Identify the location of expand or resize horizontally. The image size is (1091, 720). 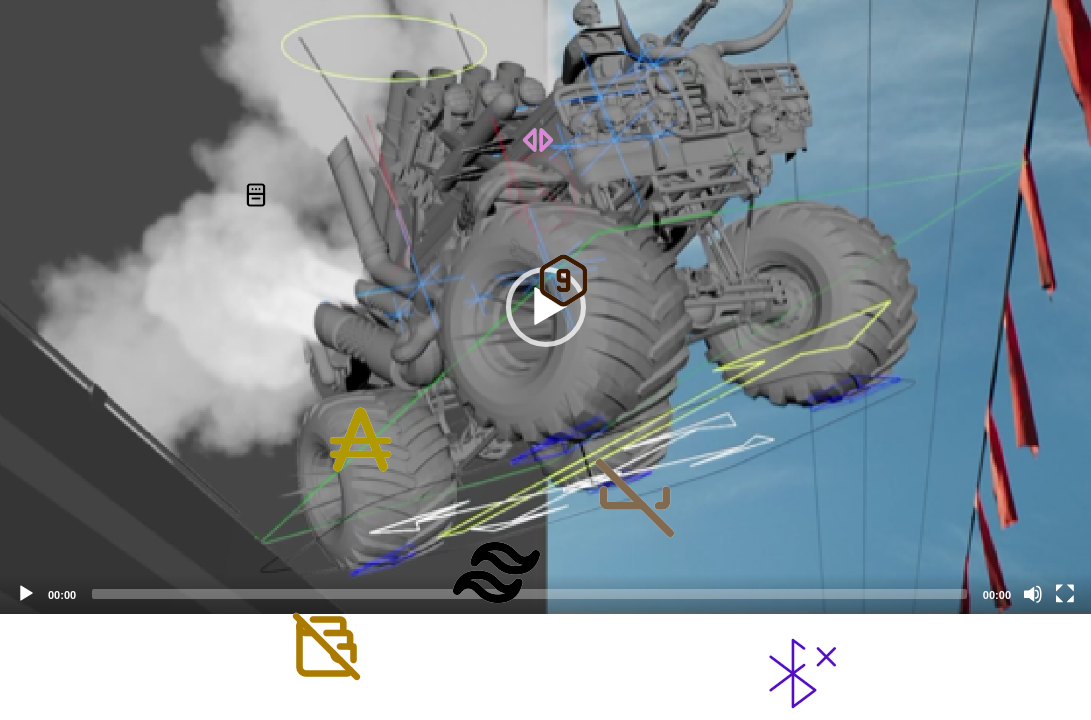
(538, 140).